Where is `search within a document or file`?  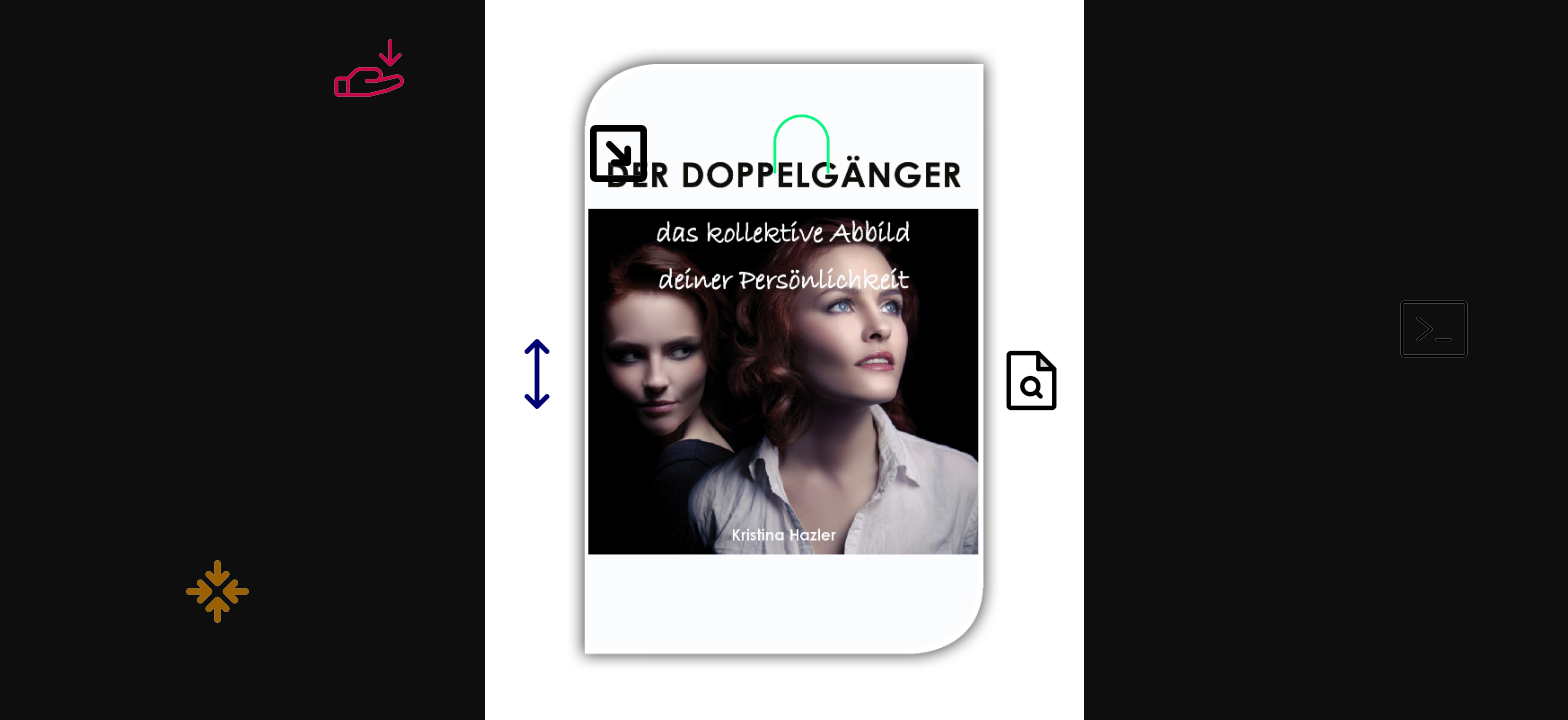
search within a document or file is located at coordinates (1031, 380).